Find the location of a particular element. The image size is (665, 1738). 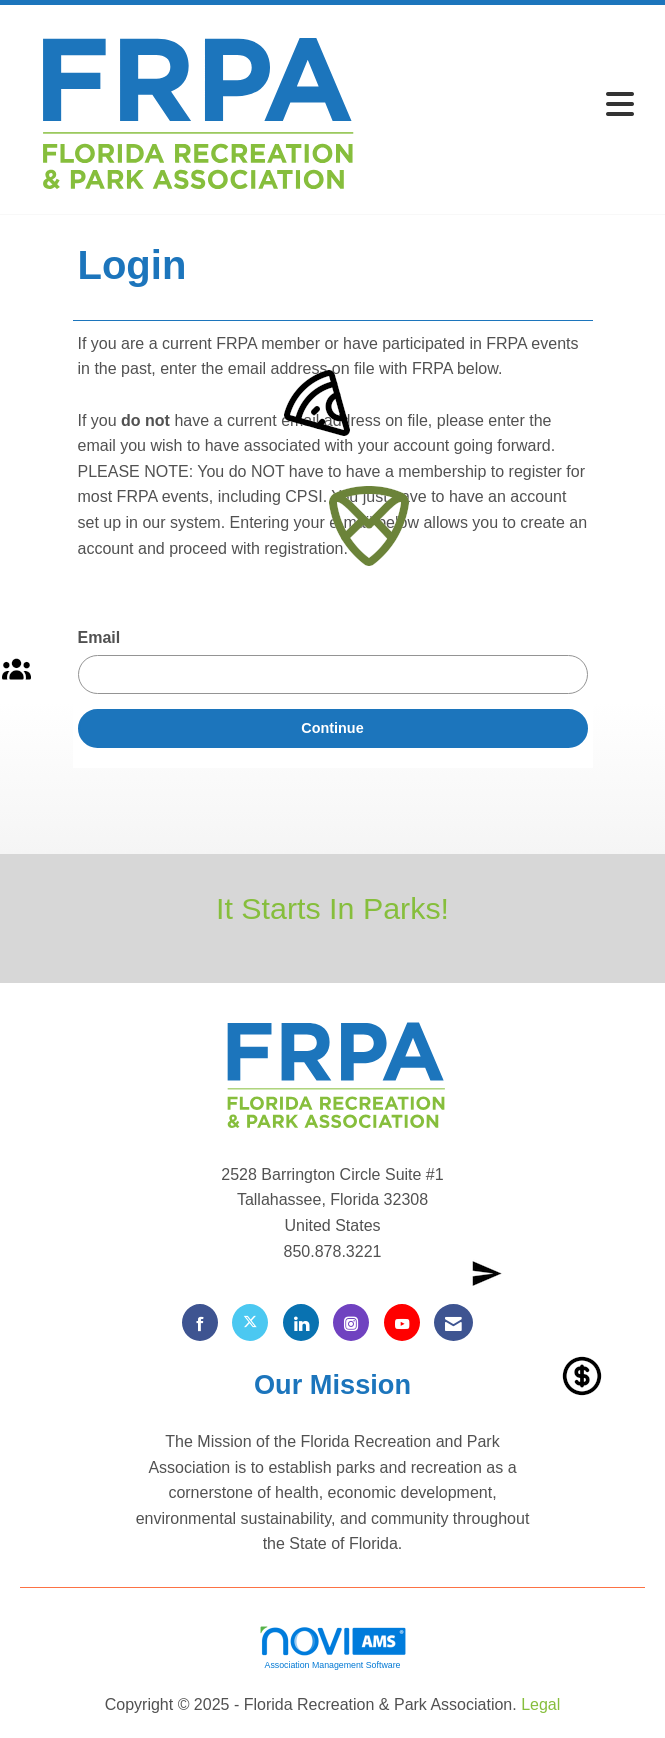

send a message or form is located at coordinates (486, 1273).